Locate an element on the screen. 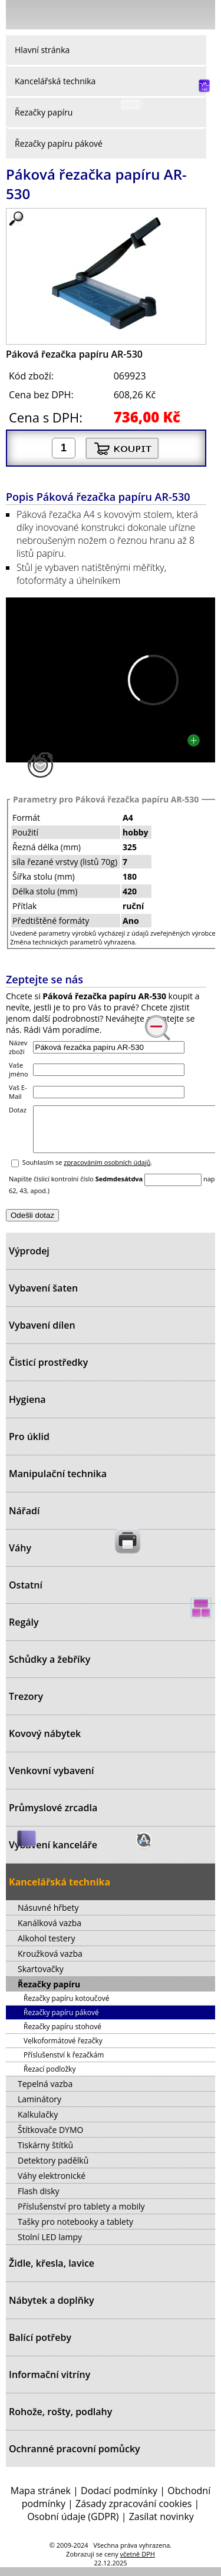 The height and width of the screenshot is (2576, 221). select all items in the current view is located at coordinates (201, 1608).